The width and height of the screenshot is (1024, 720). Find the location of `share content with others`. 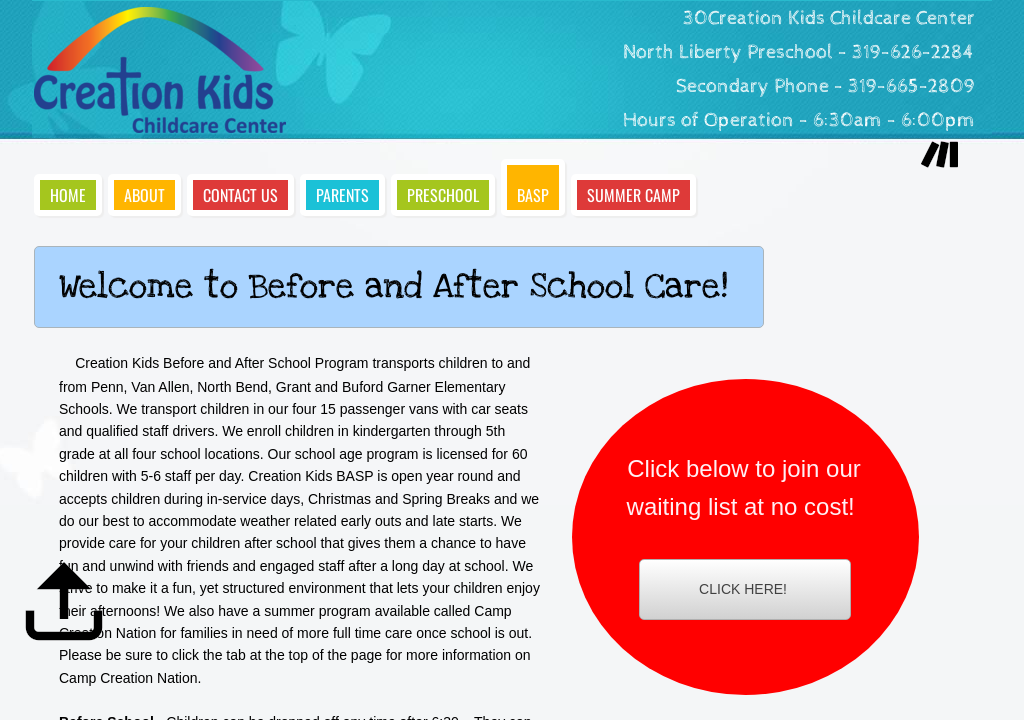

share content with others is located at coordinates (64, 602).